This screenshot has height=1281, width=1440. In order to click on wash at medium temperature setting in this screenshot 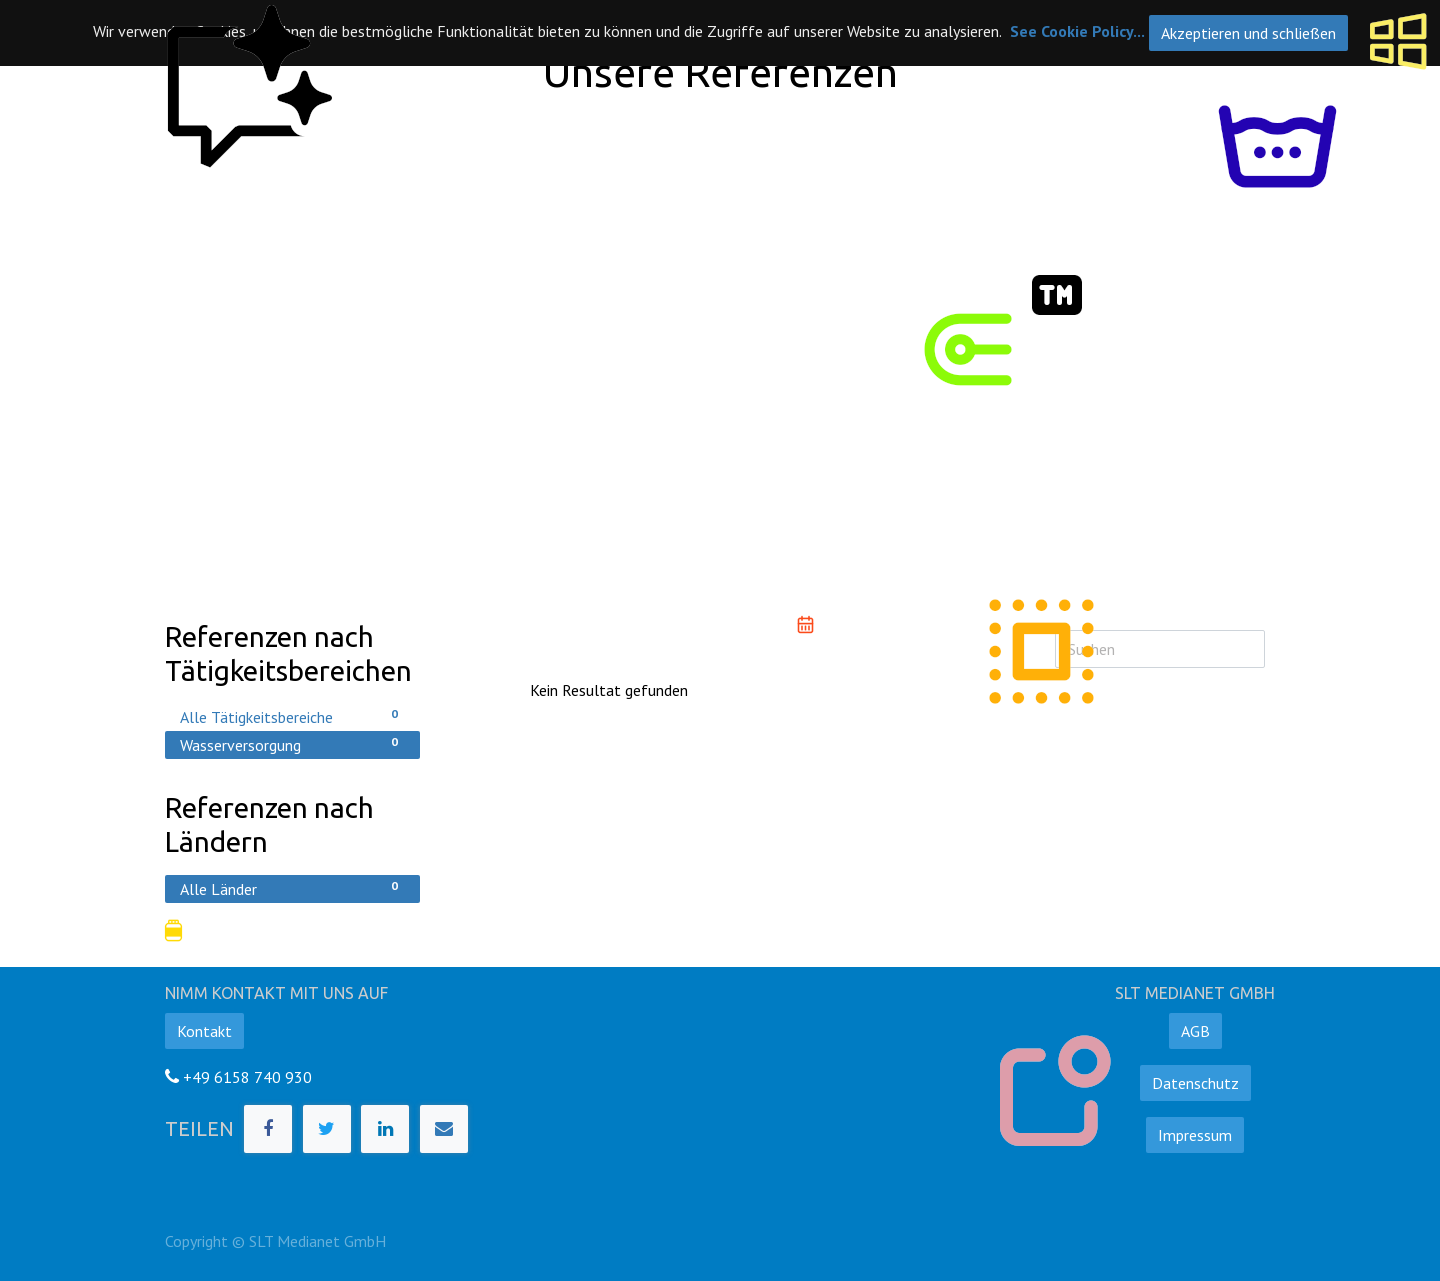, I will do `click(1277, 146)`.